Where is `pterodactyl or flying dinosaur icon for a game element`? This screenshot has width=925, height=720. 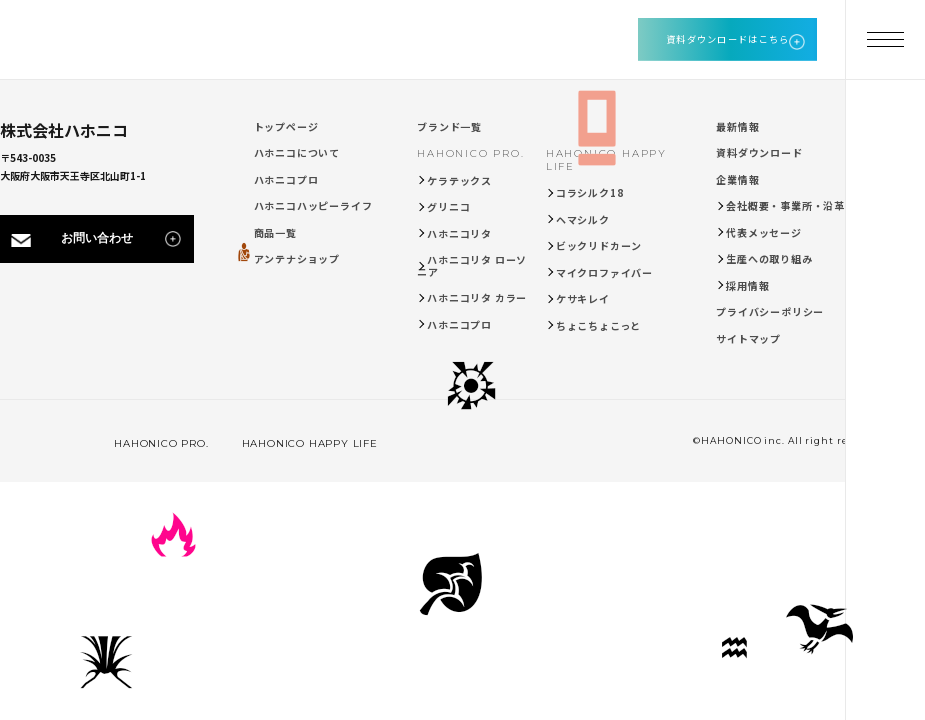 pterodactyl or flying dinosaur icon for a game element is located at coordinates (819, 629).